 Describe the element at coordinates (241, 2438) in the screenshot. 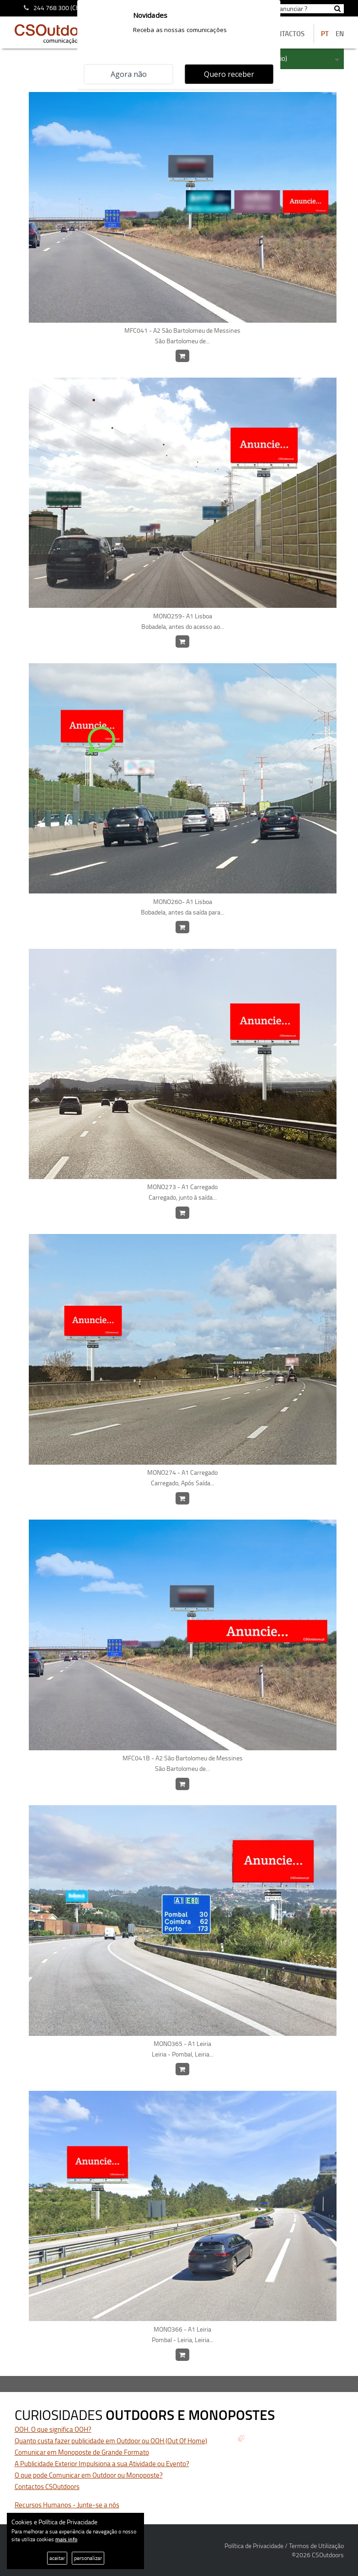

I see `indicates a trending or viral item` at that location.